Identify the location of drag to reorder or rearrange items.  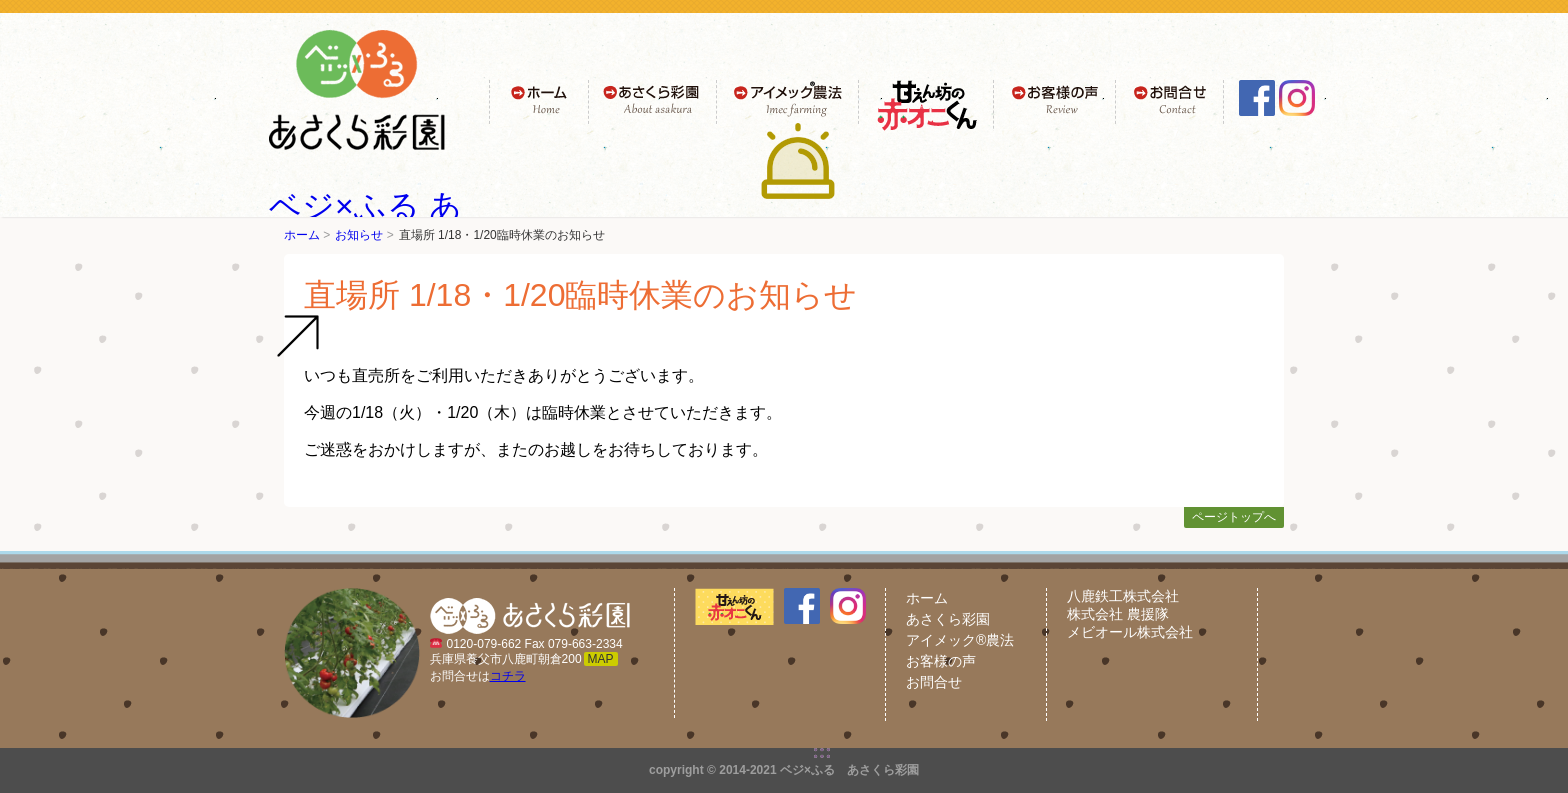
(822, 753).